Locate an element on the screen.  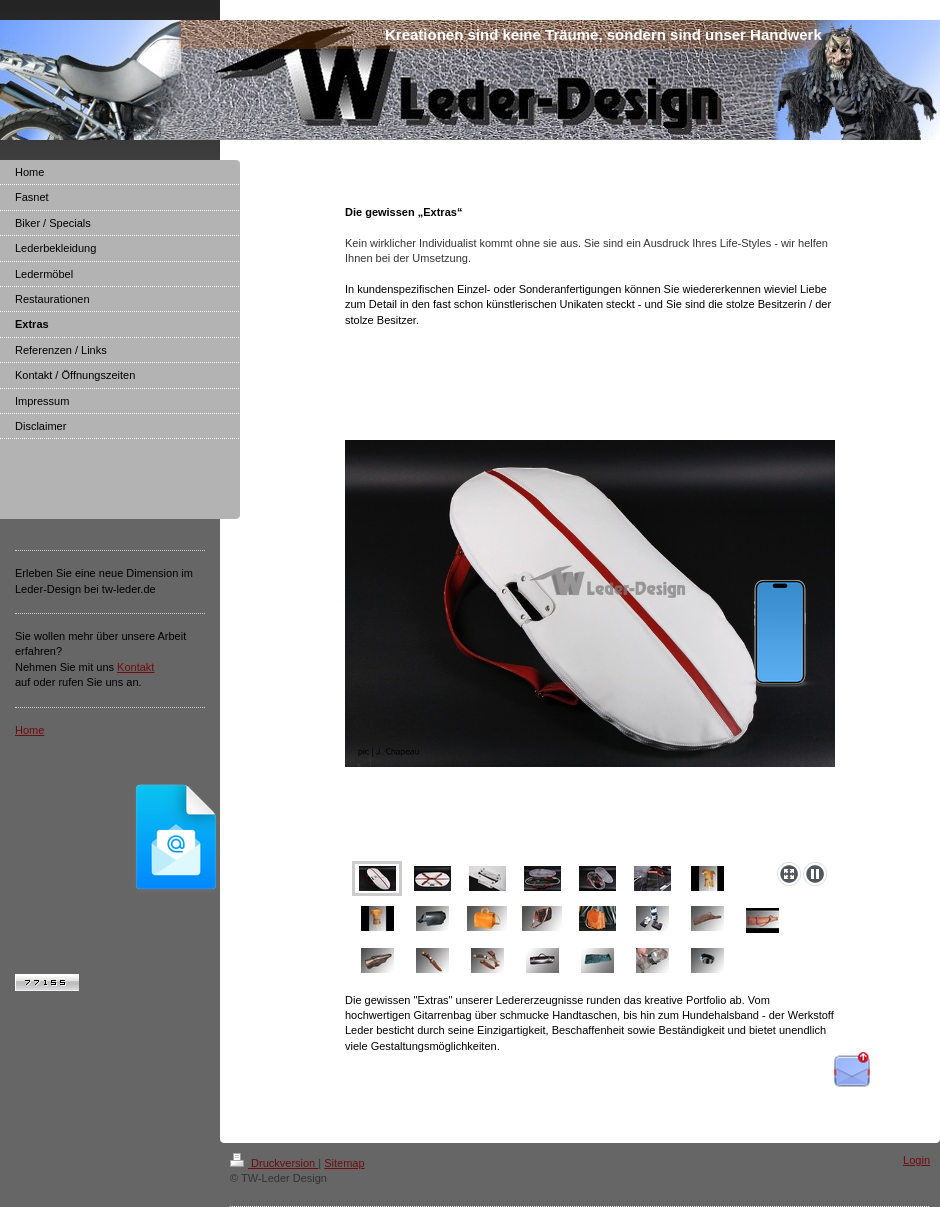
an email message file or .eml attachment is located at coordinates (176, 839).